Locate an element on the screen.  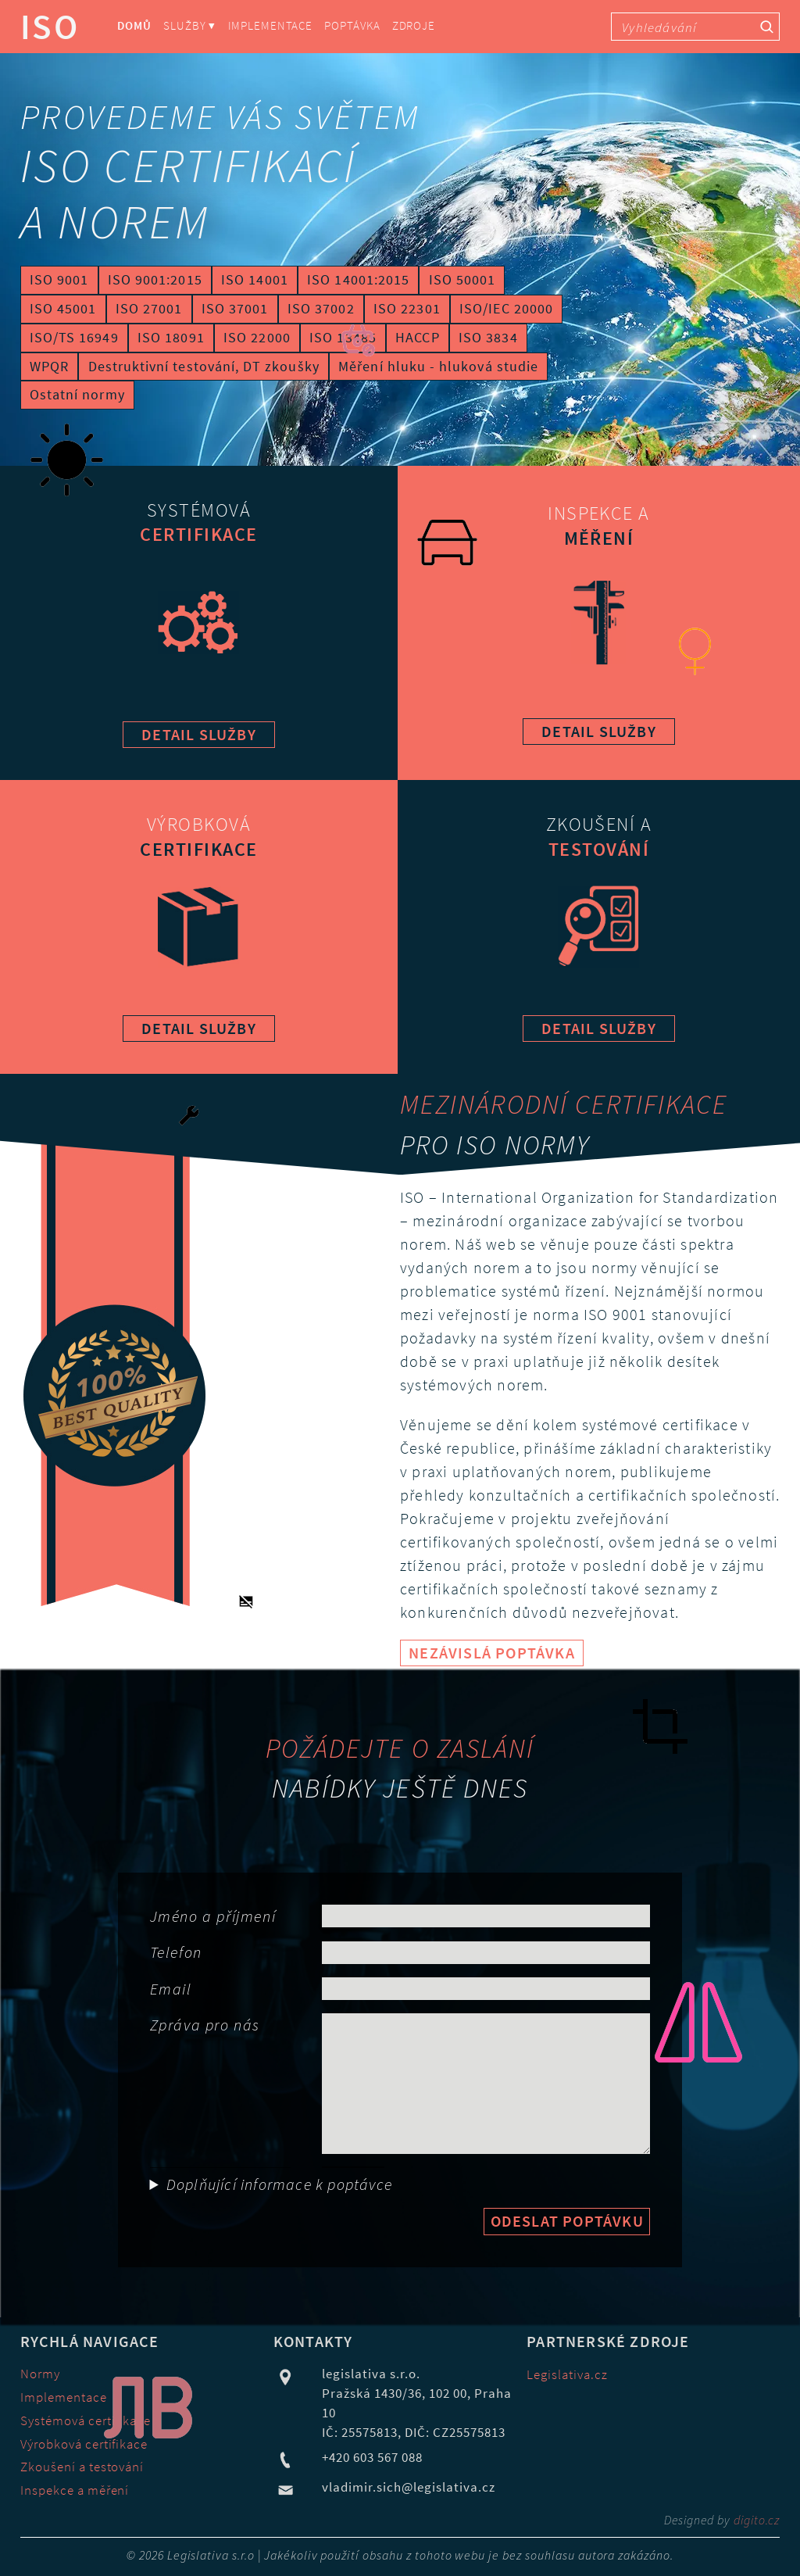
switch to light mode is located at coordinates (66, 460).